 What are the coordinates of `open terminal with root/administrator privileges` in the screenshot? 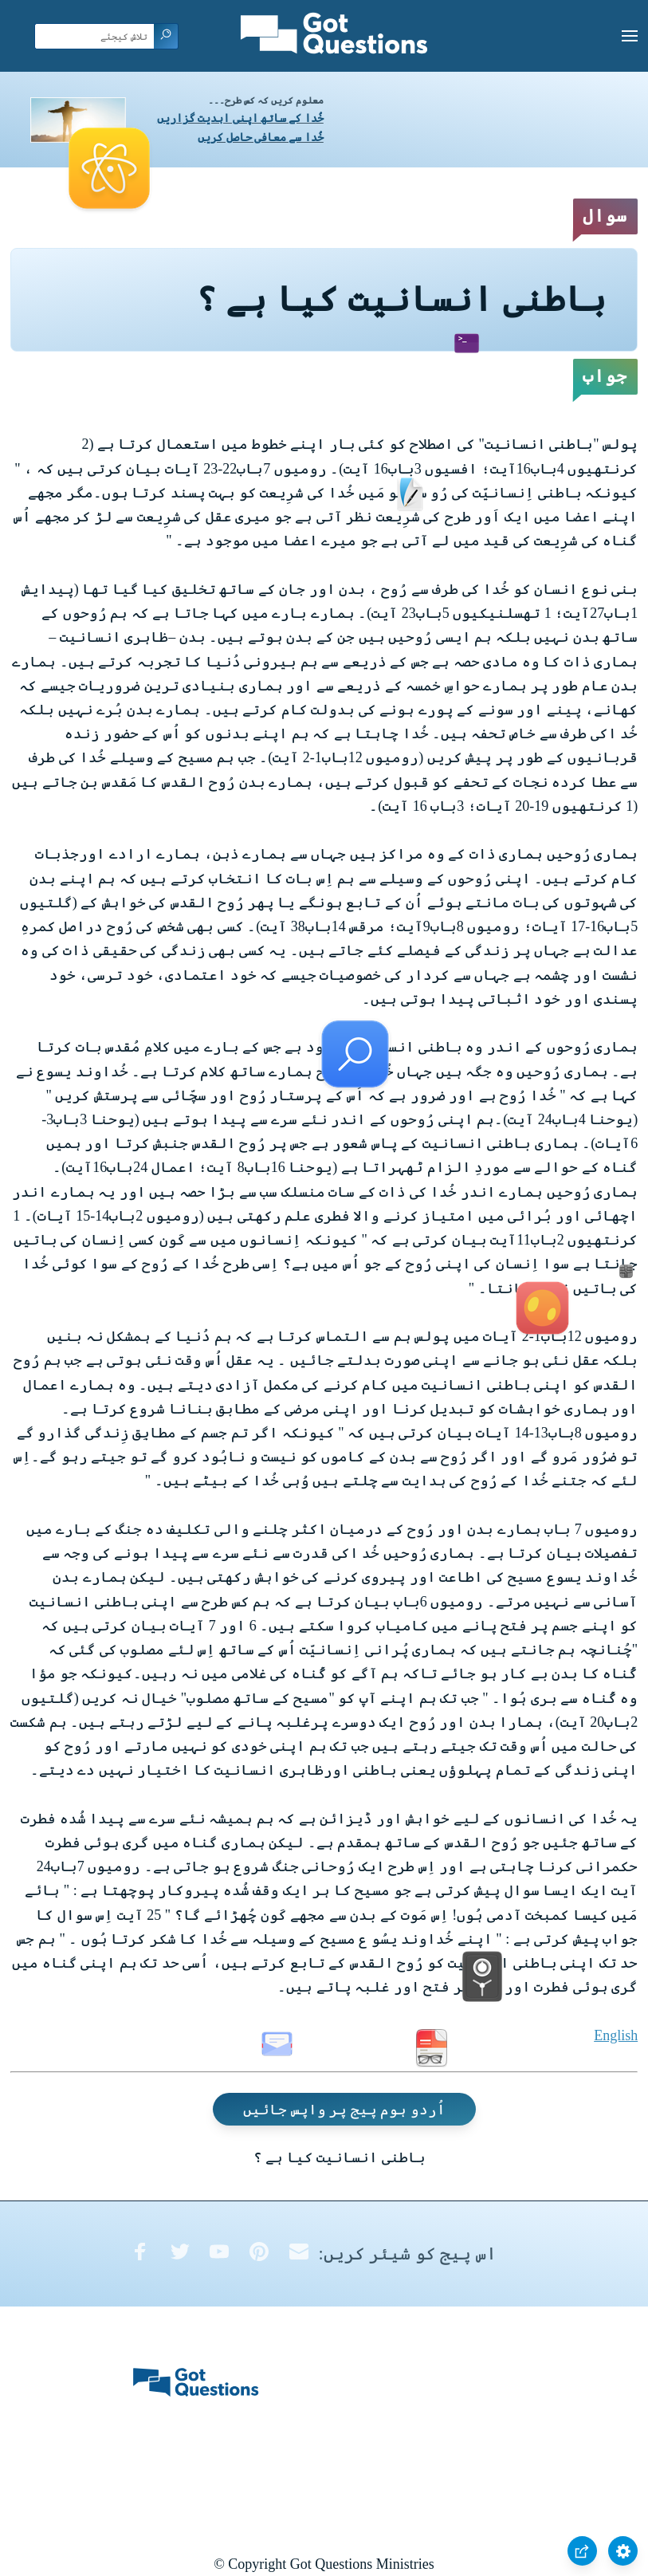 It's located at (466, 343).